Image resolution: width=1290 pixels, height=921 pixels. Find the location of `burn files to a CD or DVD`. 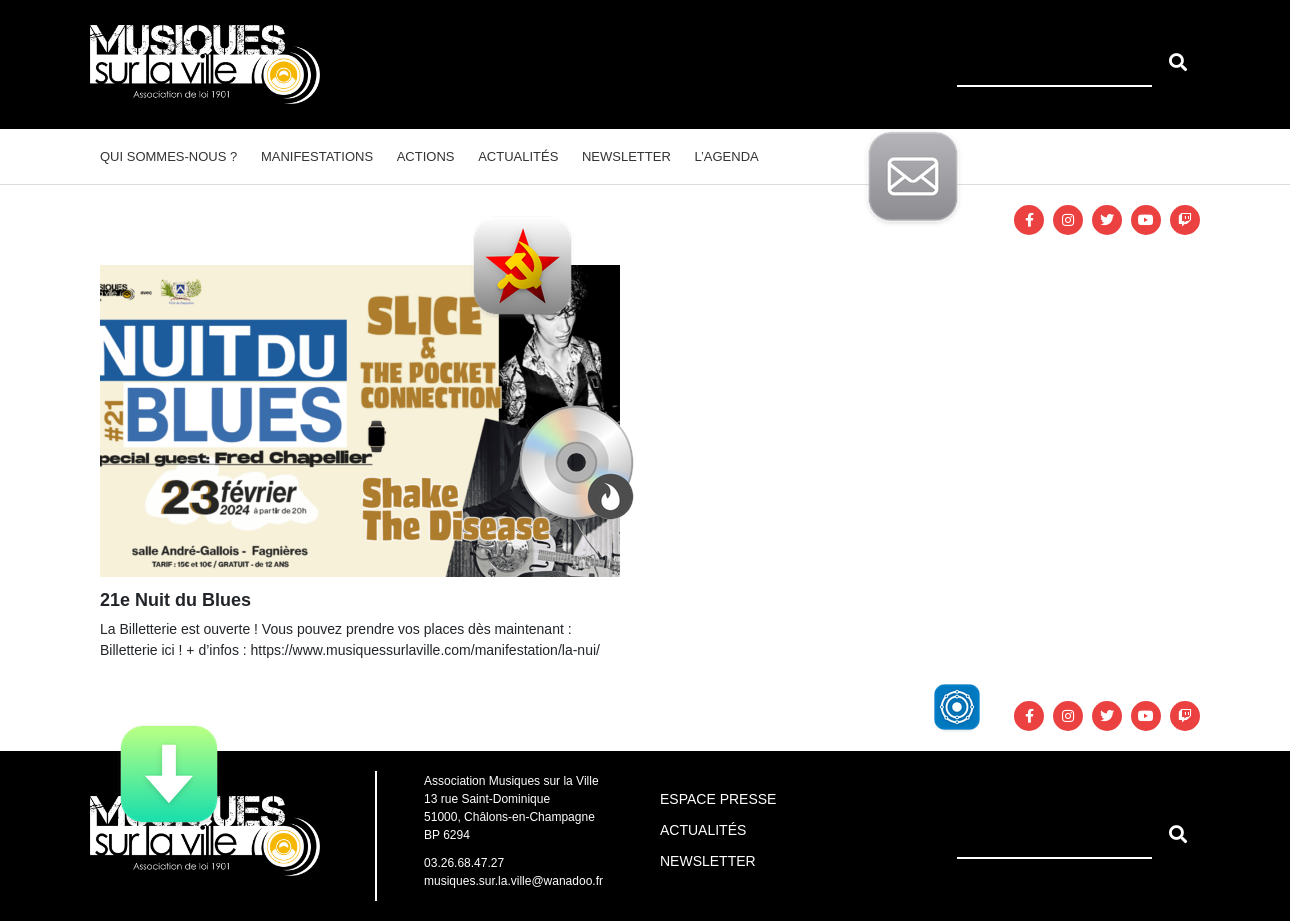

burn files to a CD or DVD is located at coordinates (576, 462).